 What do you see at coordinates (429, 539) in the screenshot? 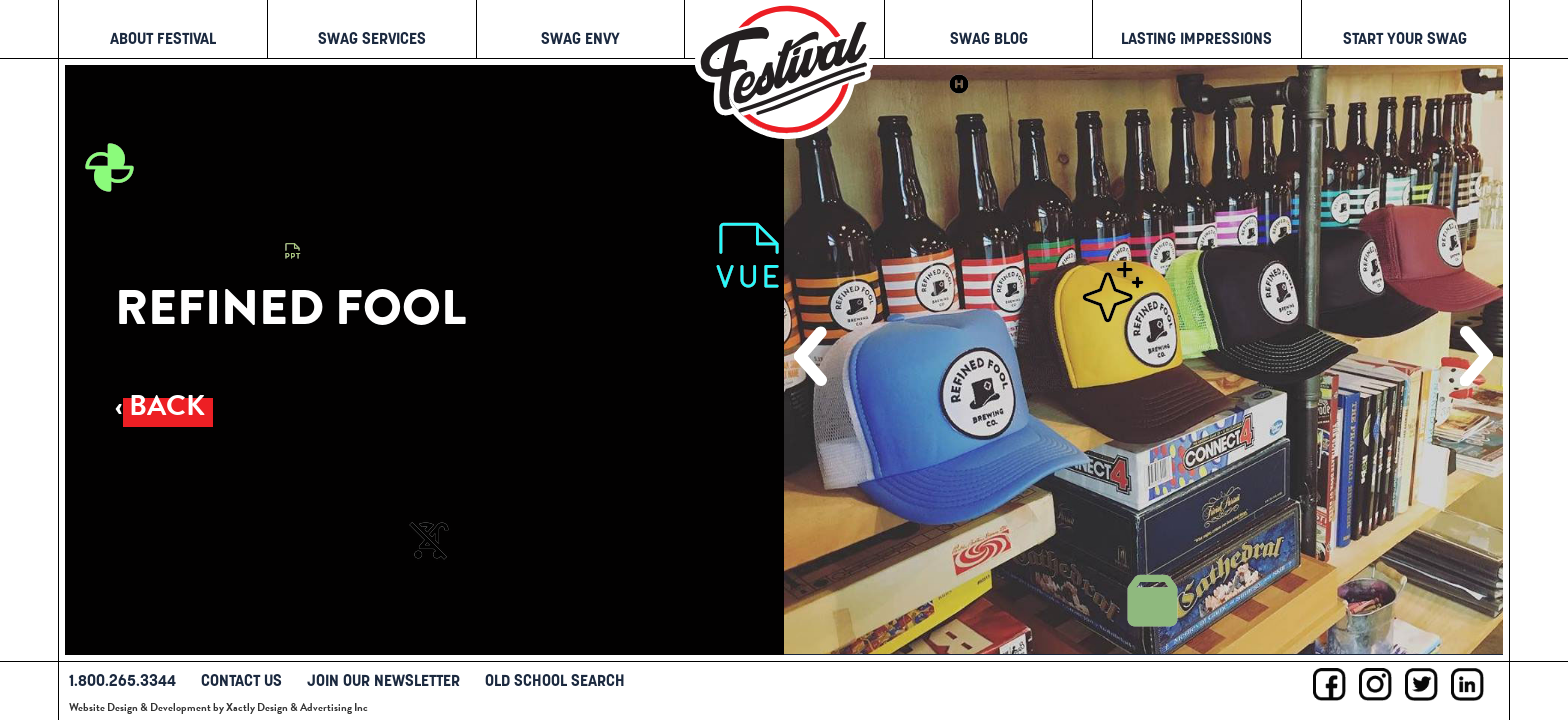
I see `indicates strollers are not permitted in this area` at bounding box center [429, 539].